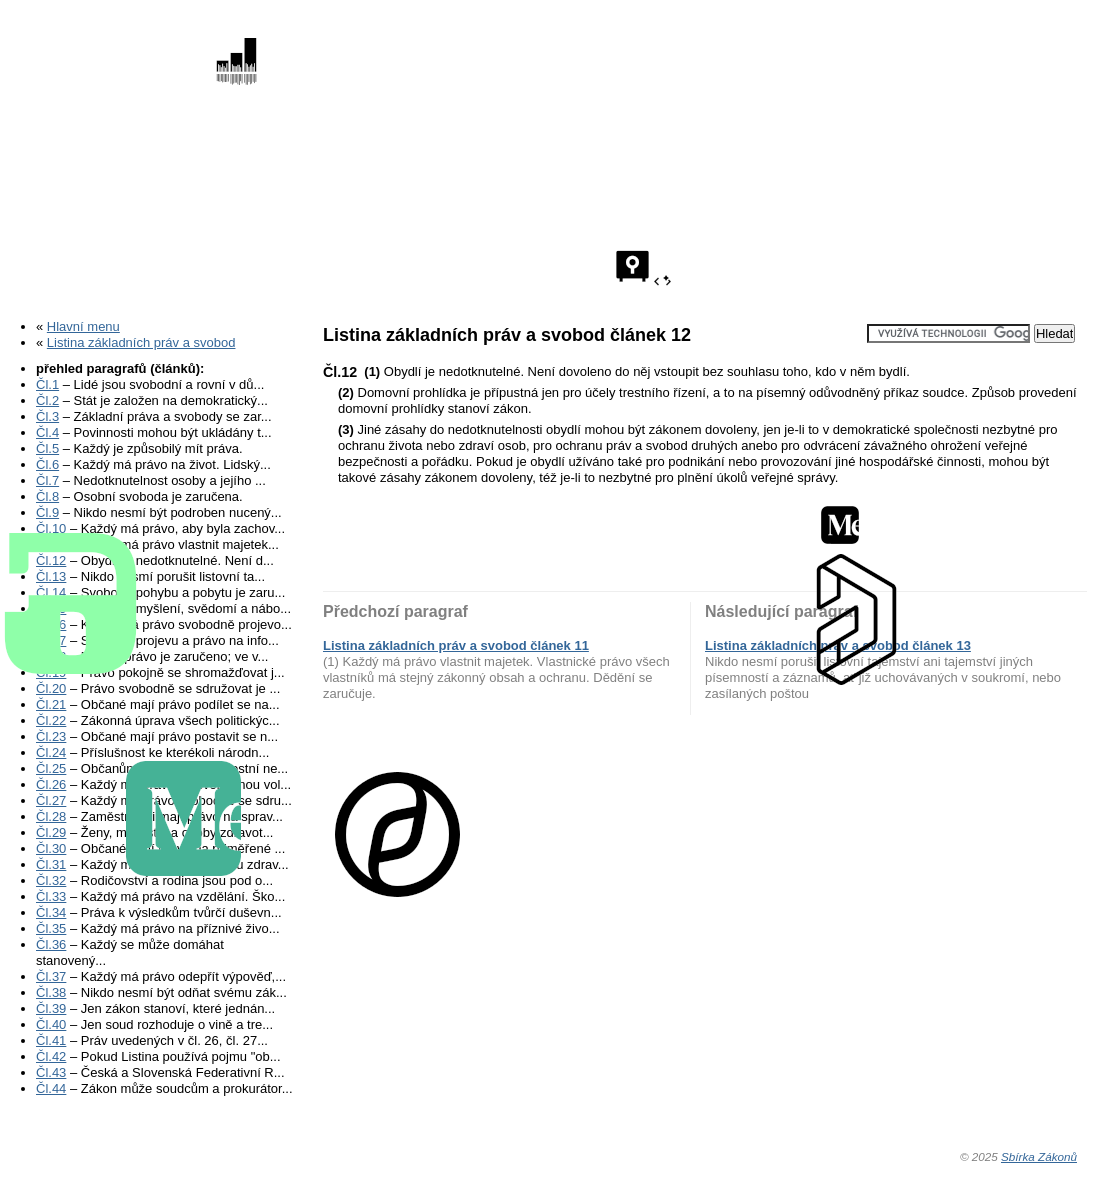 This screenshot has width=1097, height=1184. What do you see at coordinates (632, 265) in the screenshot?
I see `access secure storage or vault` at bounding box center [632, 265].